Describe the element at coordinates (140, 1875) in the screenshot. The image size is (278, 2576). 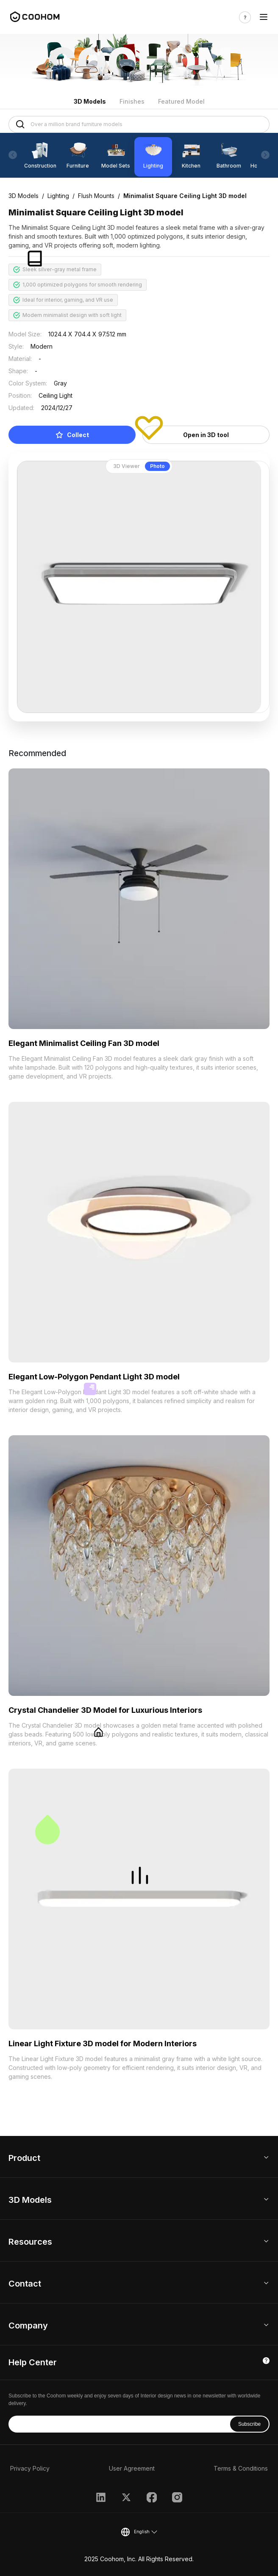
I see `view analytics or statistics` at that location.